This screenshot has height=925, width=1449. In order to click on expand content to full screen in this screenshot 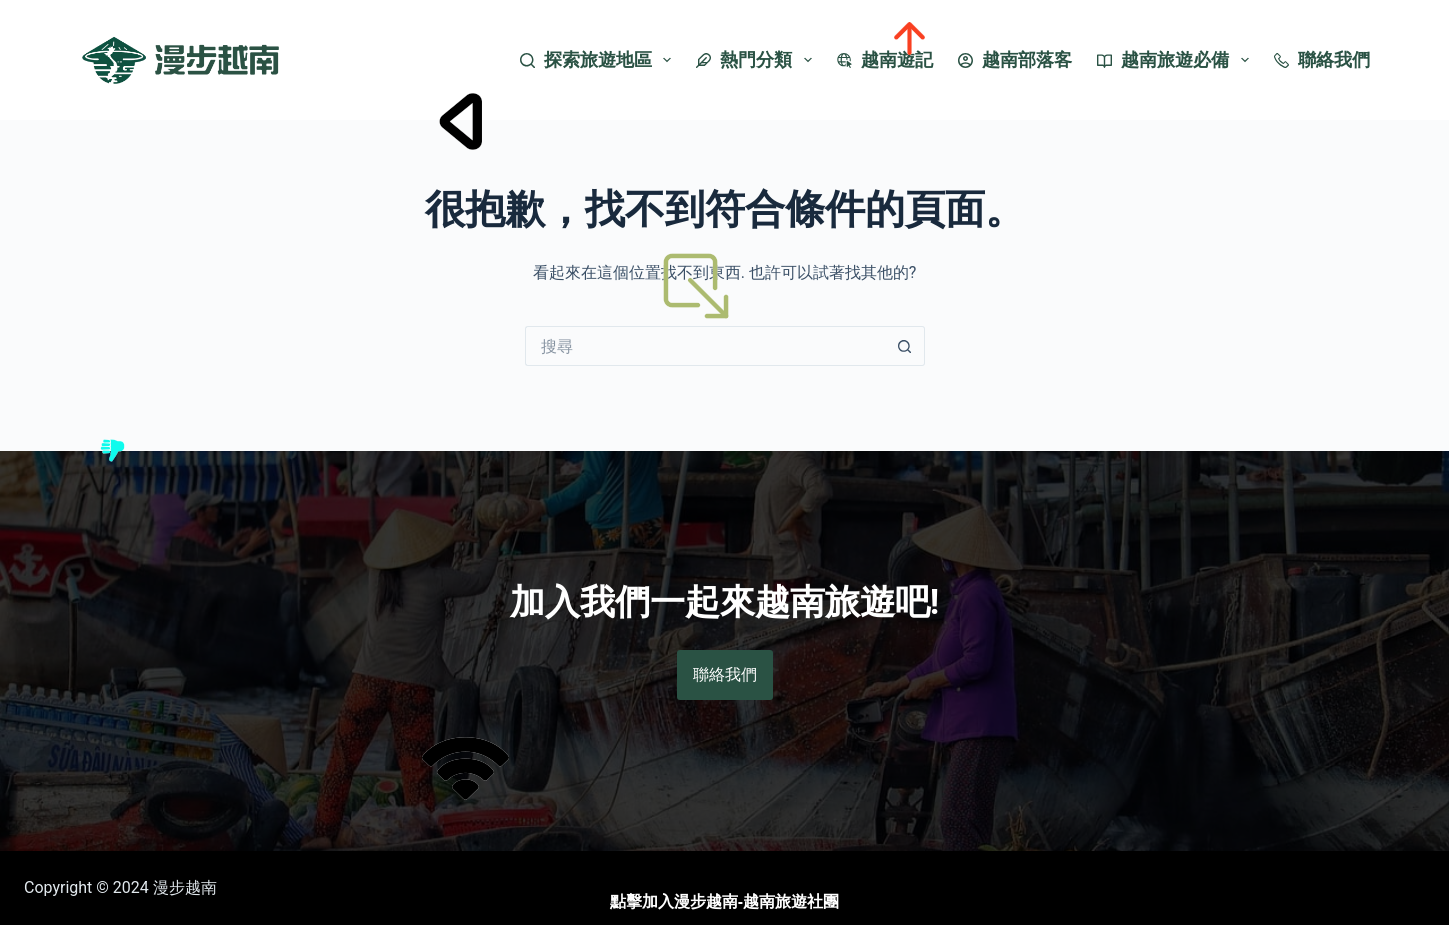, I will do `click(696, 286)`.